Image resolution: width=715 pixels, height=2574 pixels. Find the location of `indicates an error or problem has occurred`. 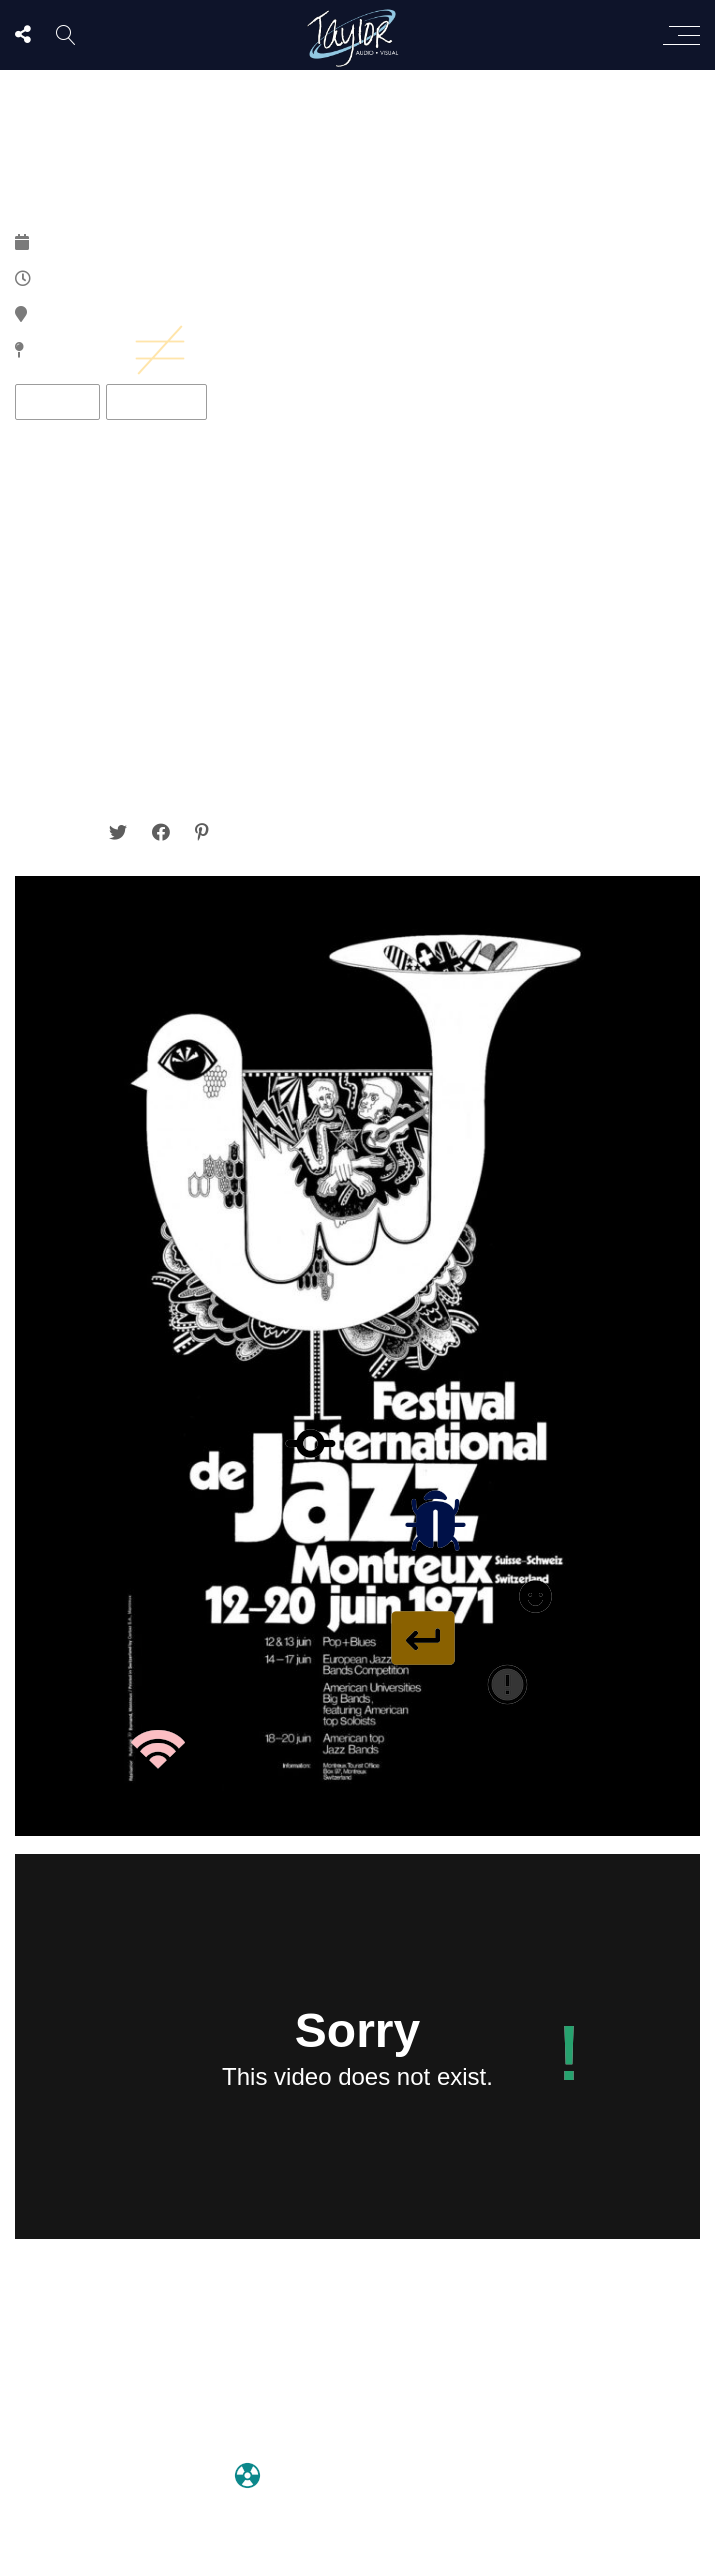

indicates an error or problem has occurred is located at coordinates (507, 1684).